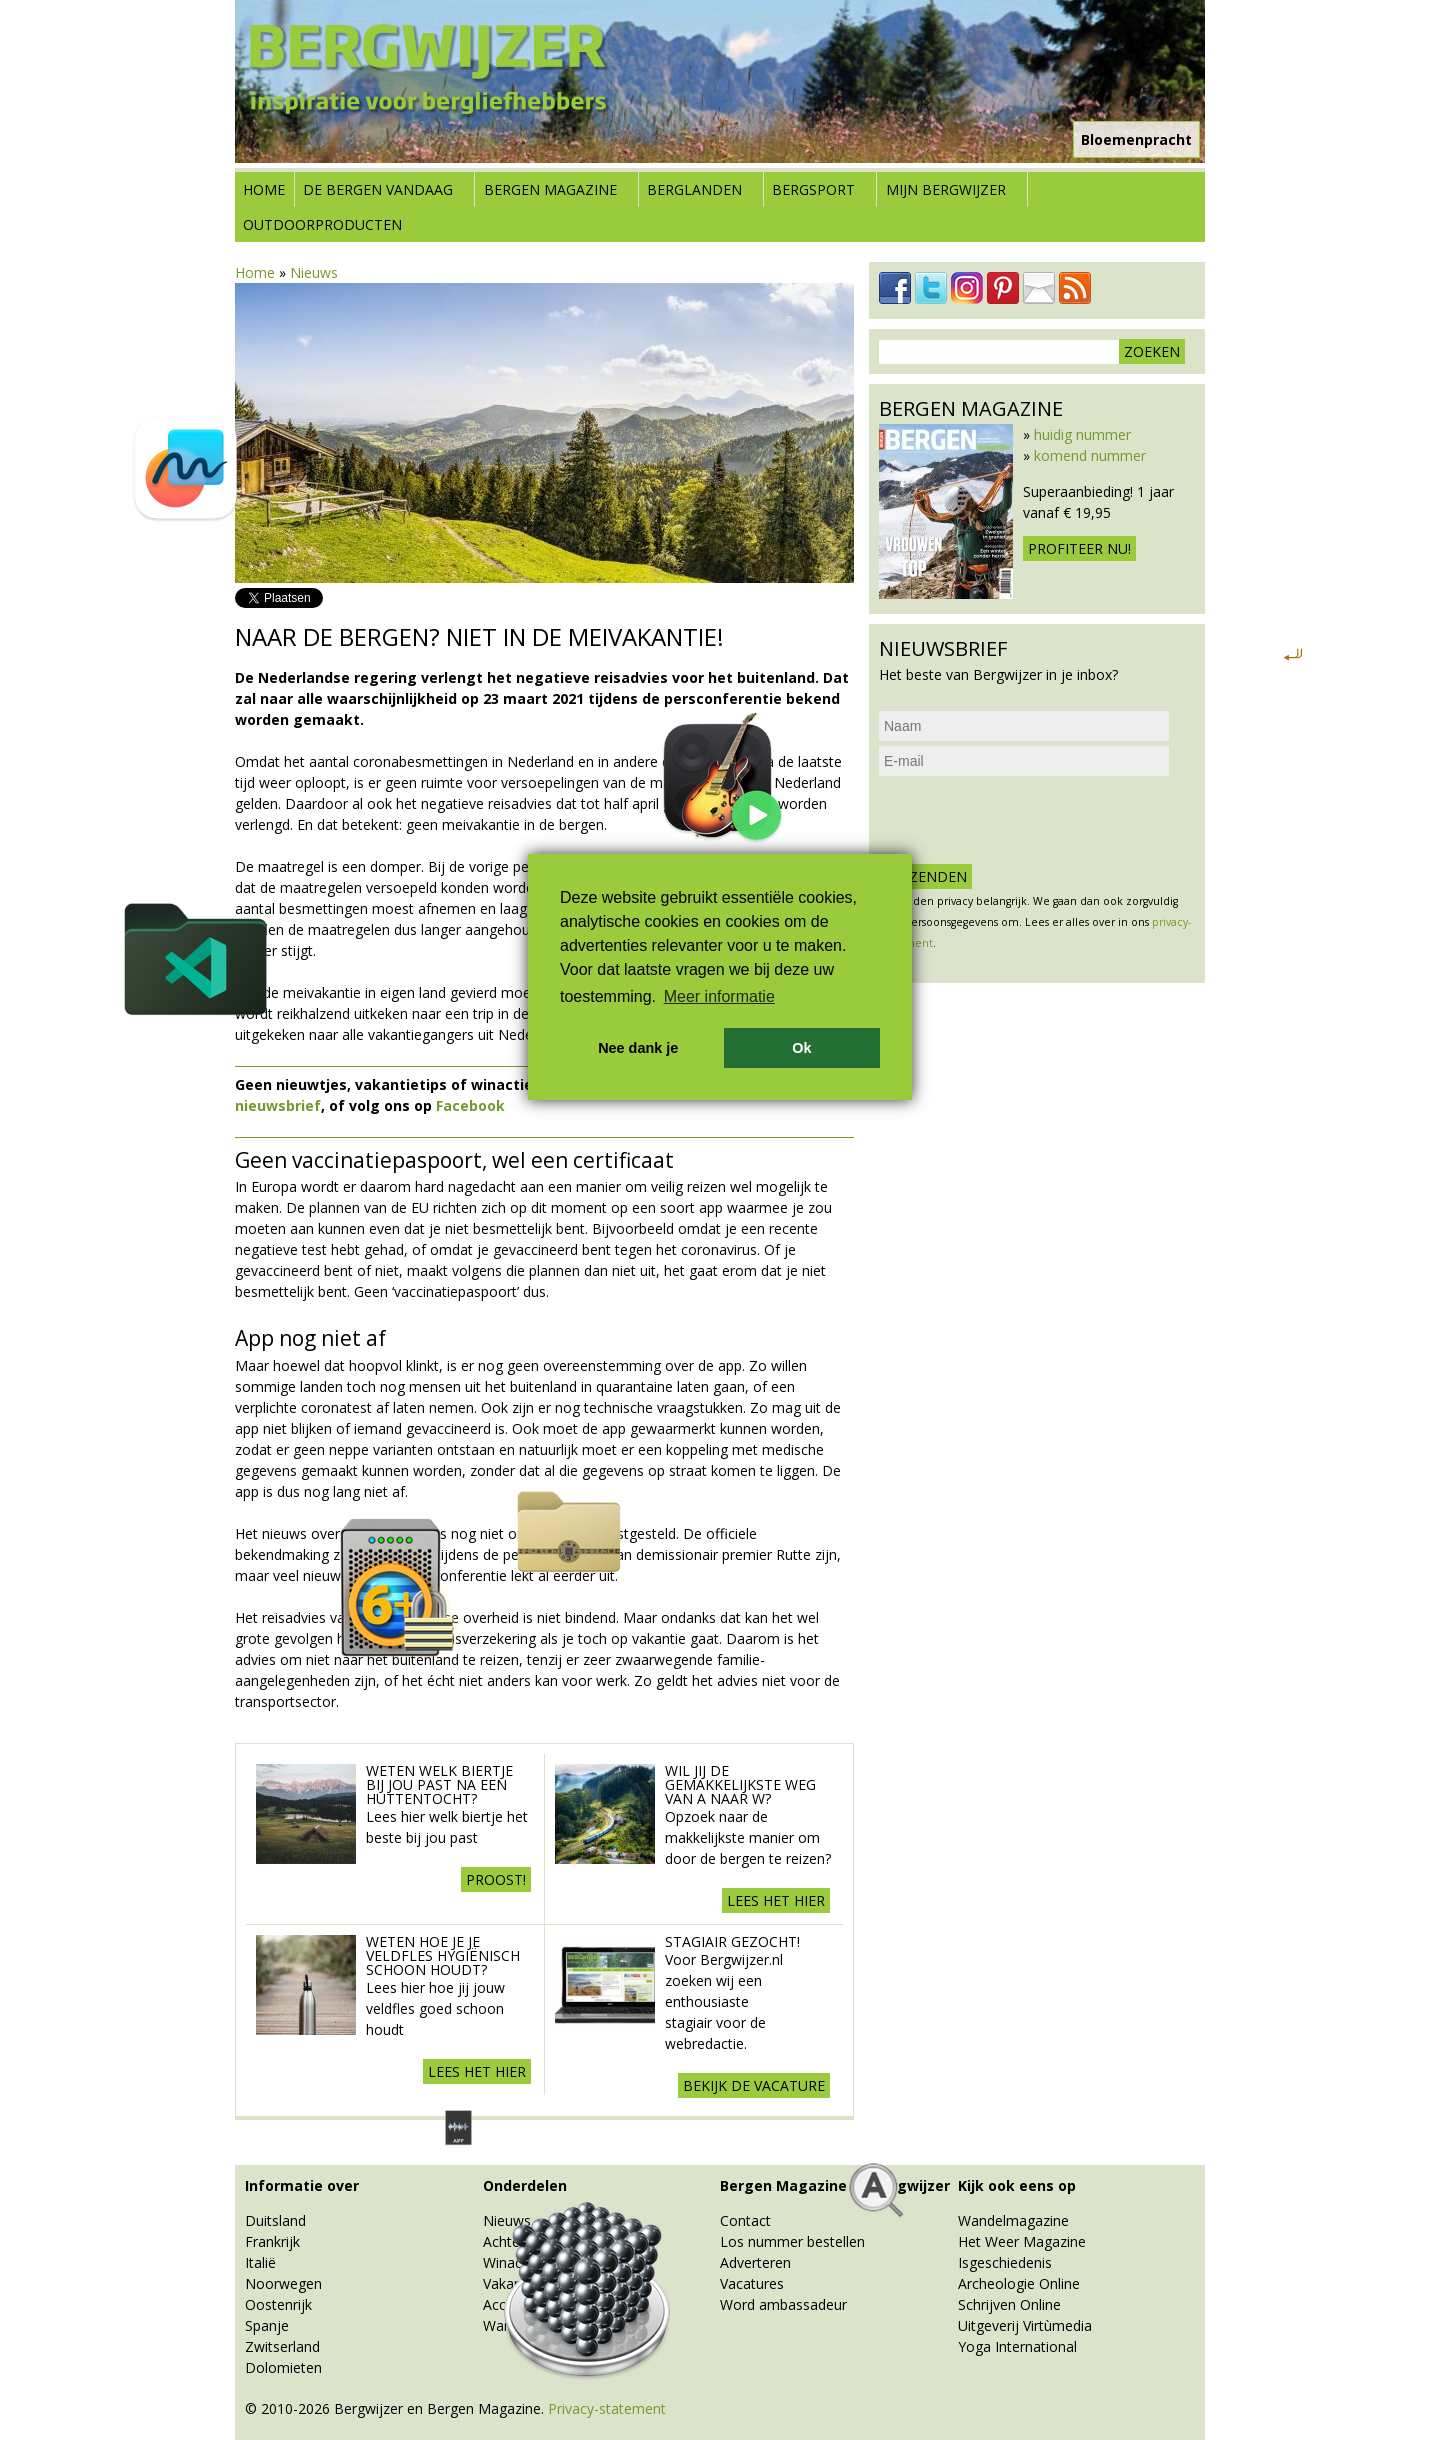 This screenshot has width=1440, height=2440. Describe the element at coordinates (185, 467) in the screenshot. I see `open freeform app for collaborative brainstorming` at that location.